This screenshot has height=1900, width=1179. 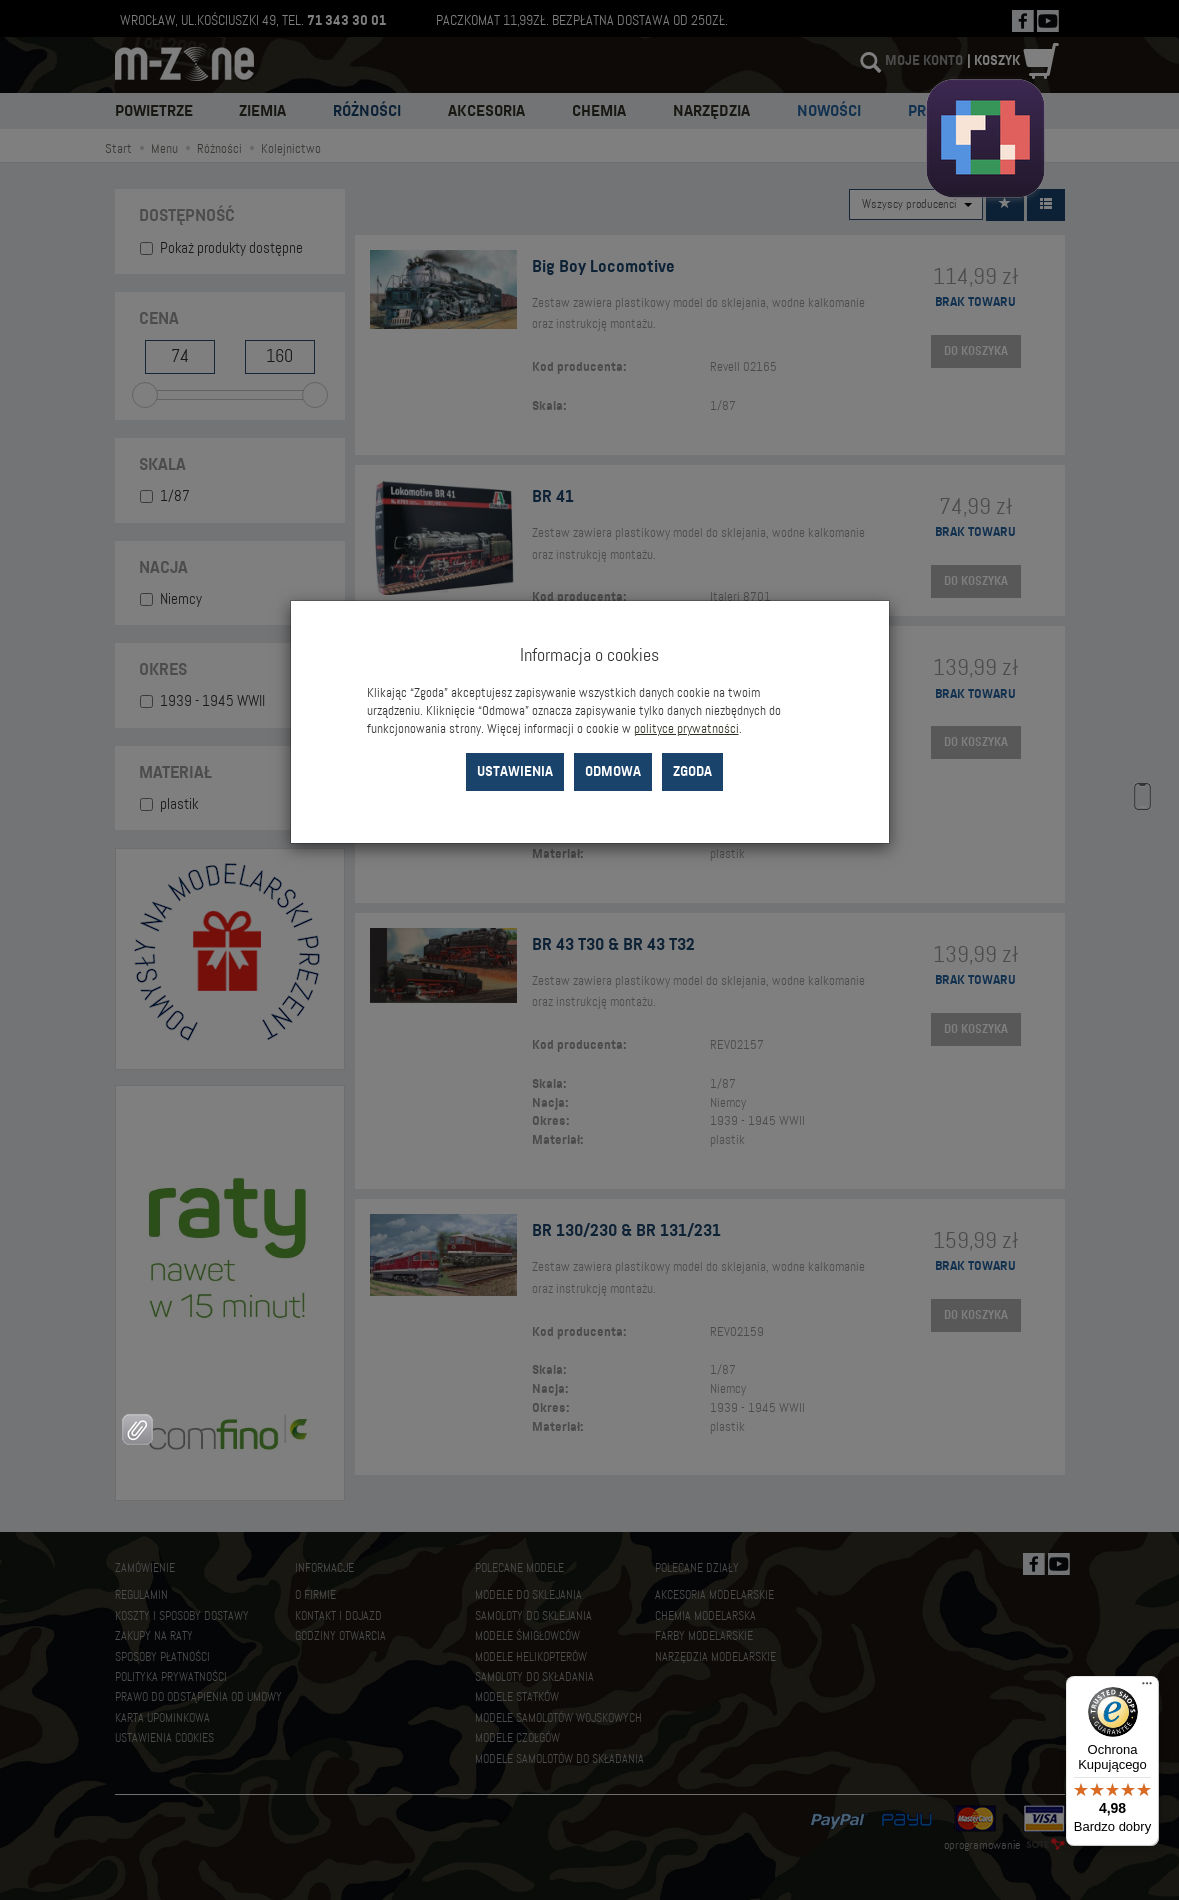 I want to click on open office or productivity applications, so click(x=137, y=1429).